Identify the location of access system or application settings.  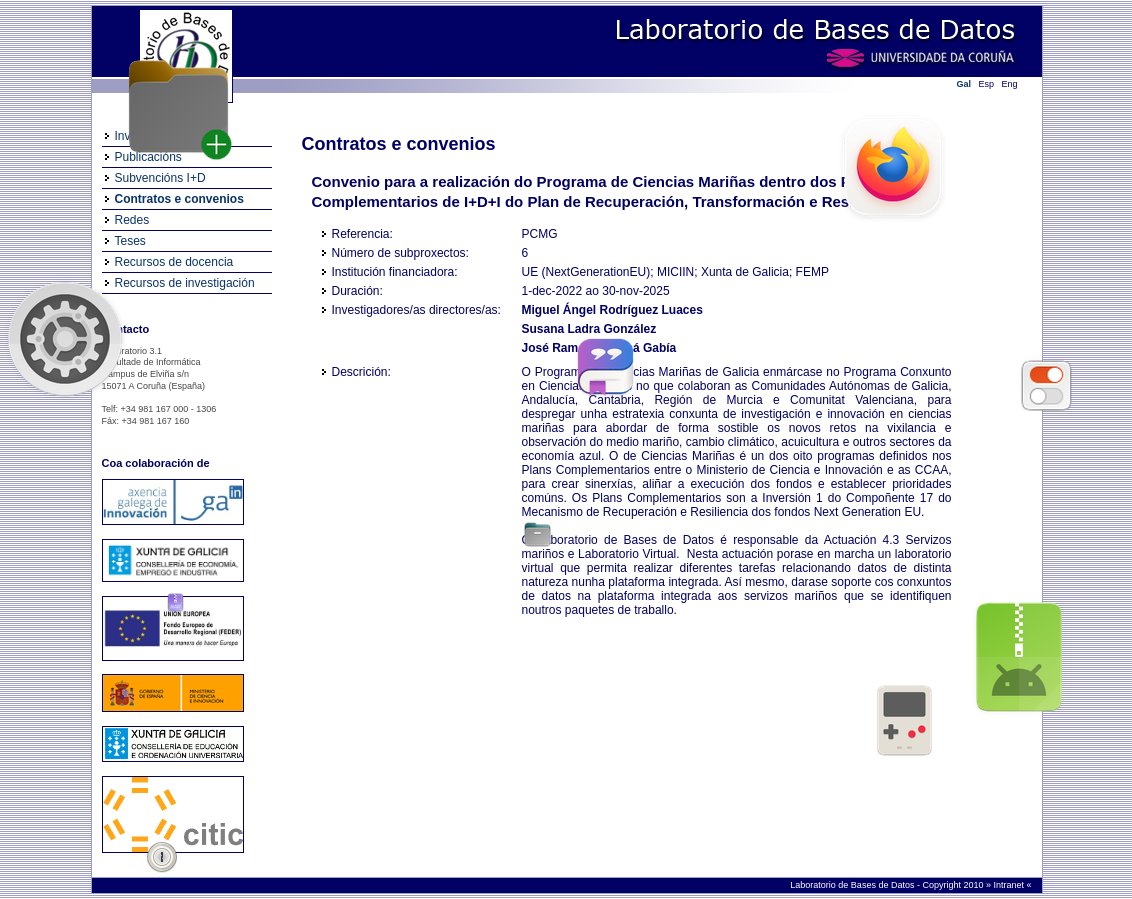
(65, 339).